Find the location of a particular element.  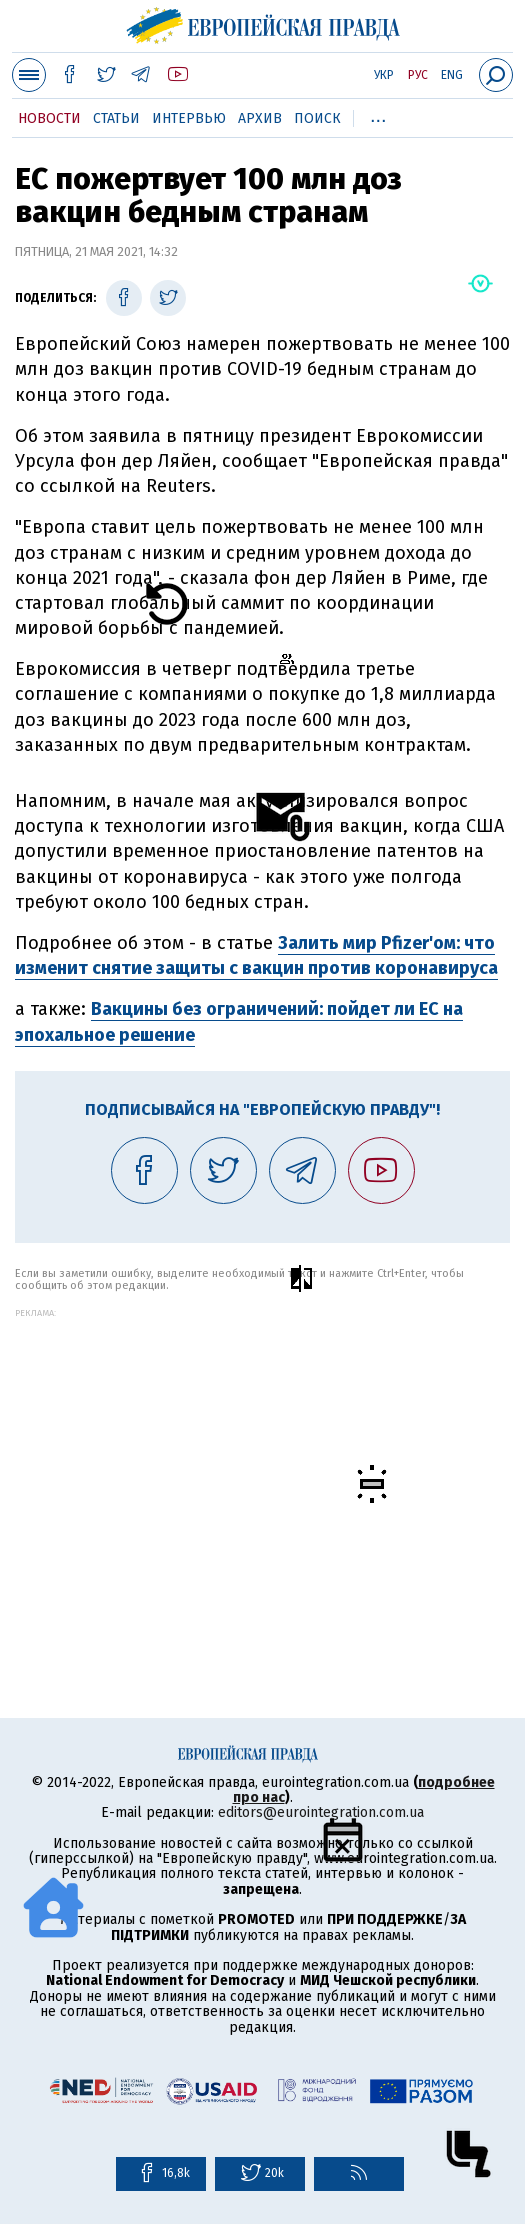

undo last action is located at coordinates (167, 604).